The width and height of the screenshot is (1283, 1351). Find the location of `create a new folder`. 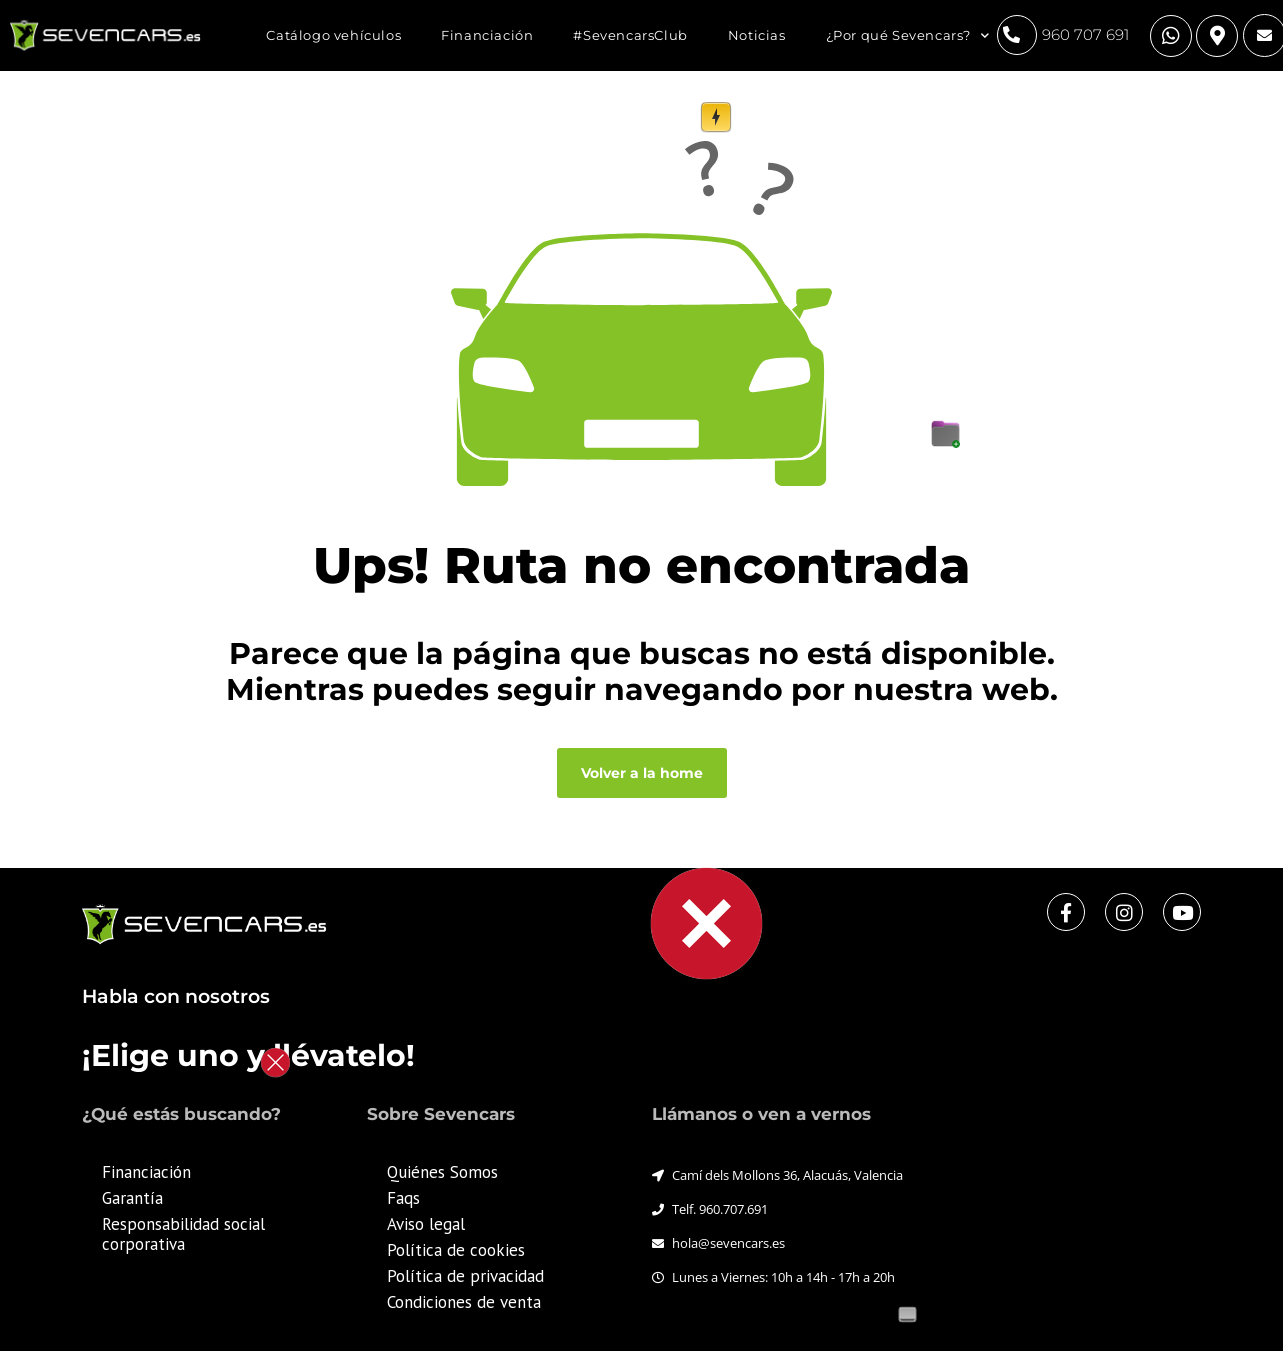

create a new folder is located at coordinates (945, 433).